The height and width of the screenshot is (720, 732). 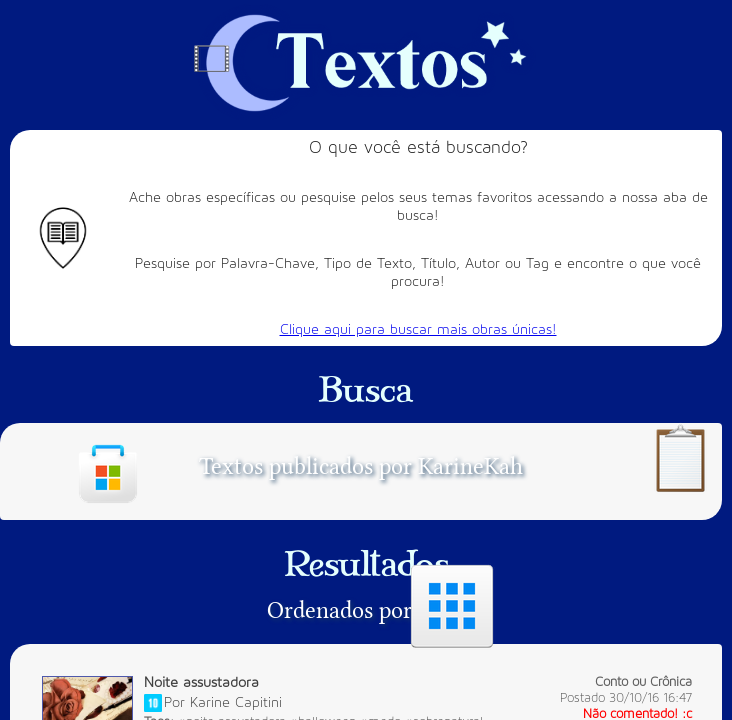 What do you see at coordinates (452, 606) in the screenshot?
I see `view items in grid layout` at bounding box center [452, 606].